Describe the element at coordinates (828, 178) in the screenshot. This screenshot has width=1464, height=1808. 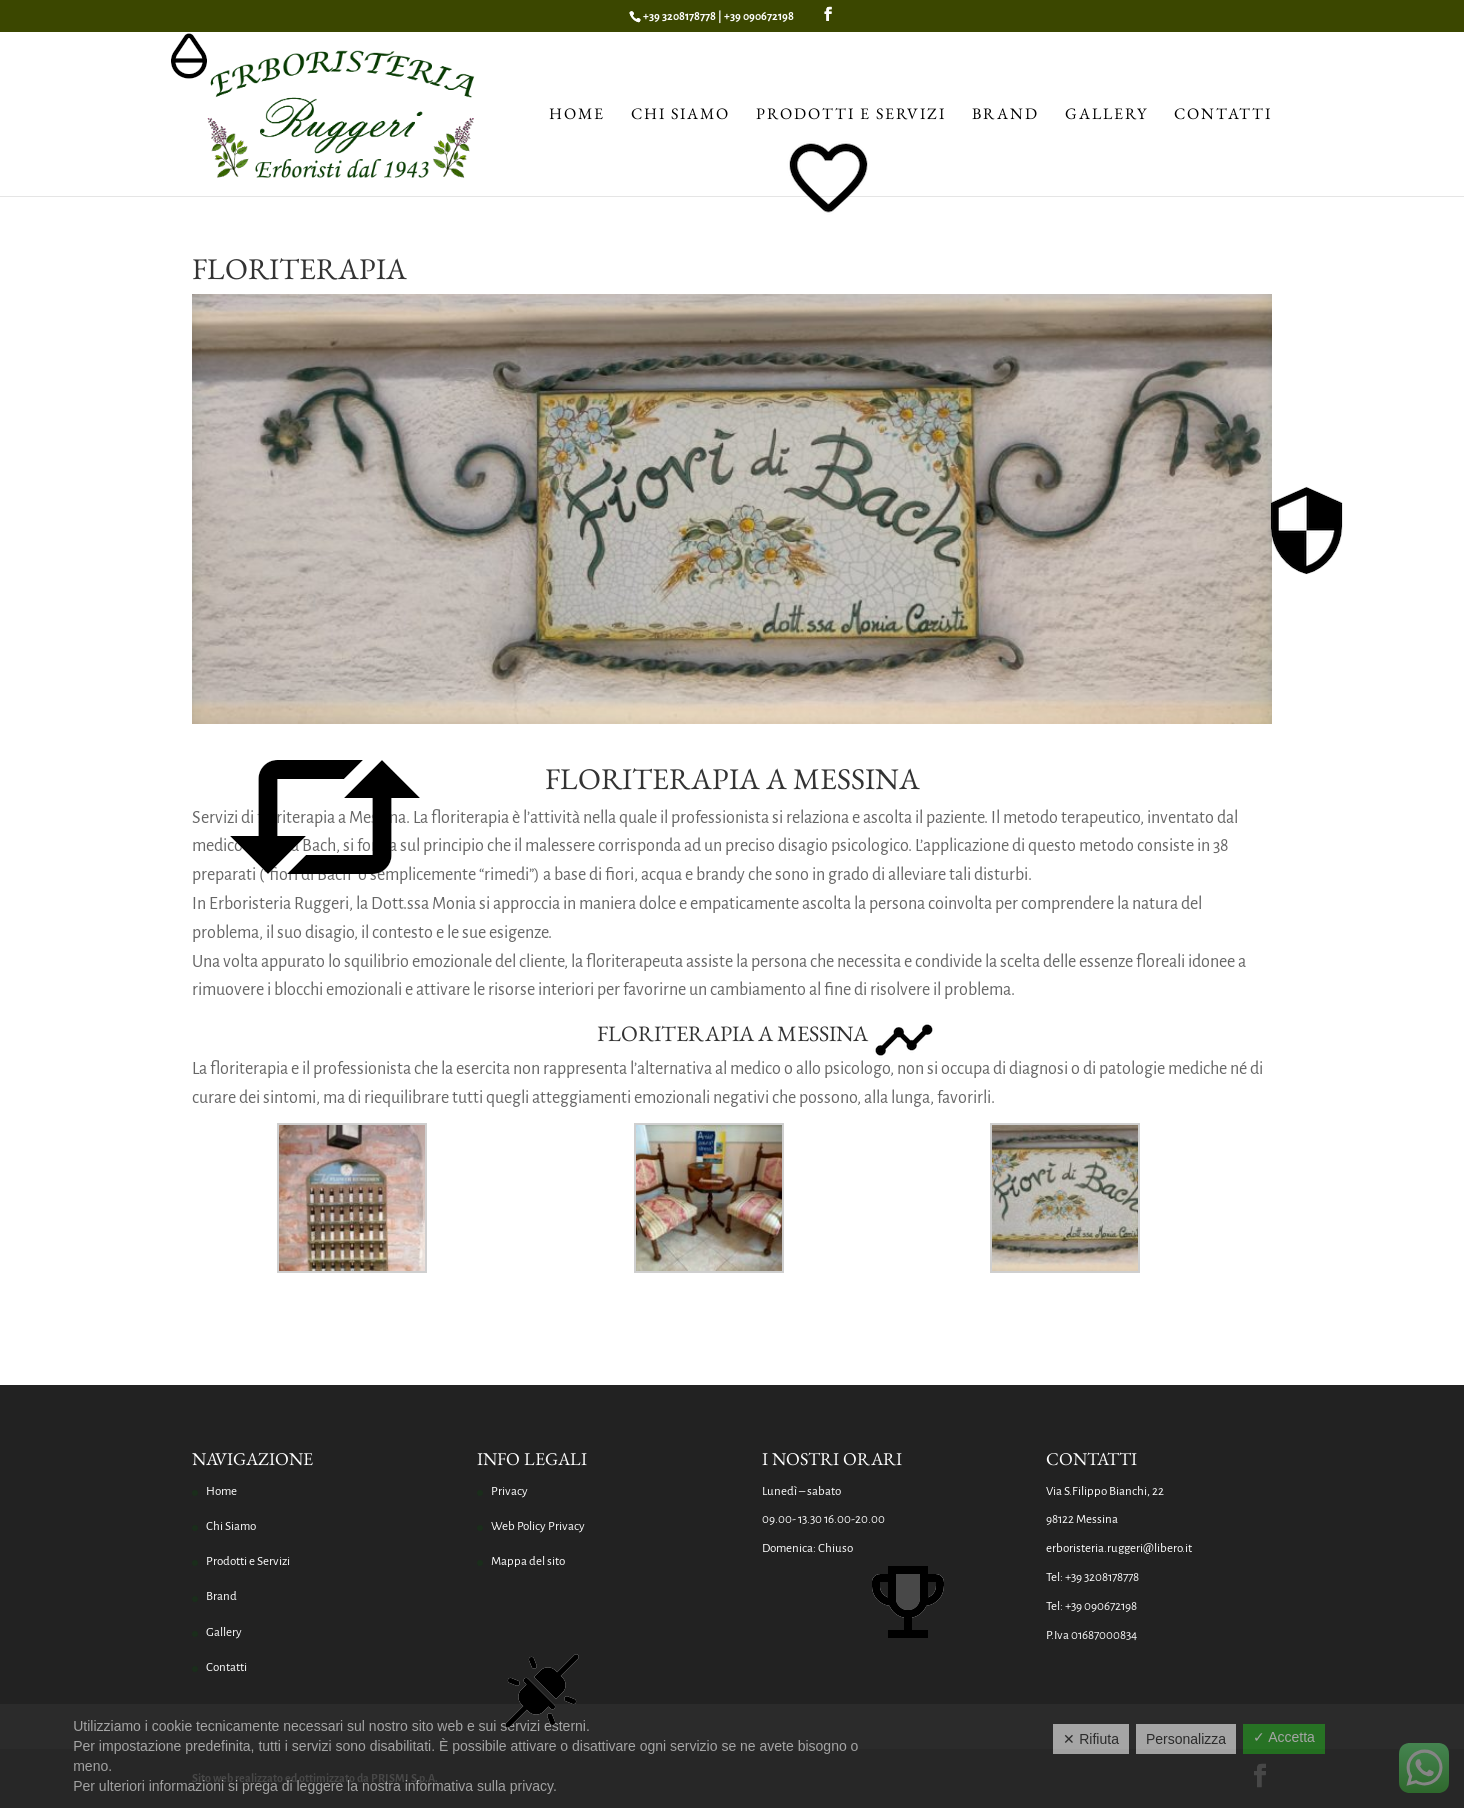
I see `add to favorites` at that location.